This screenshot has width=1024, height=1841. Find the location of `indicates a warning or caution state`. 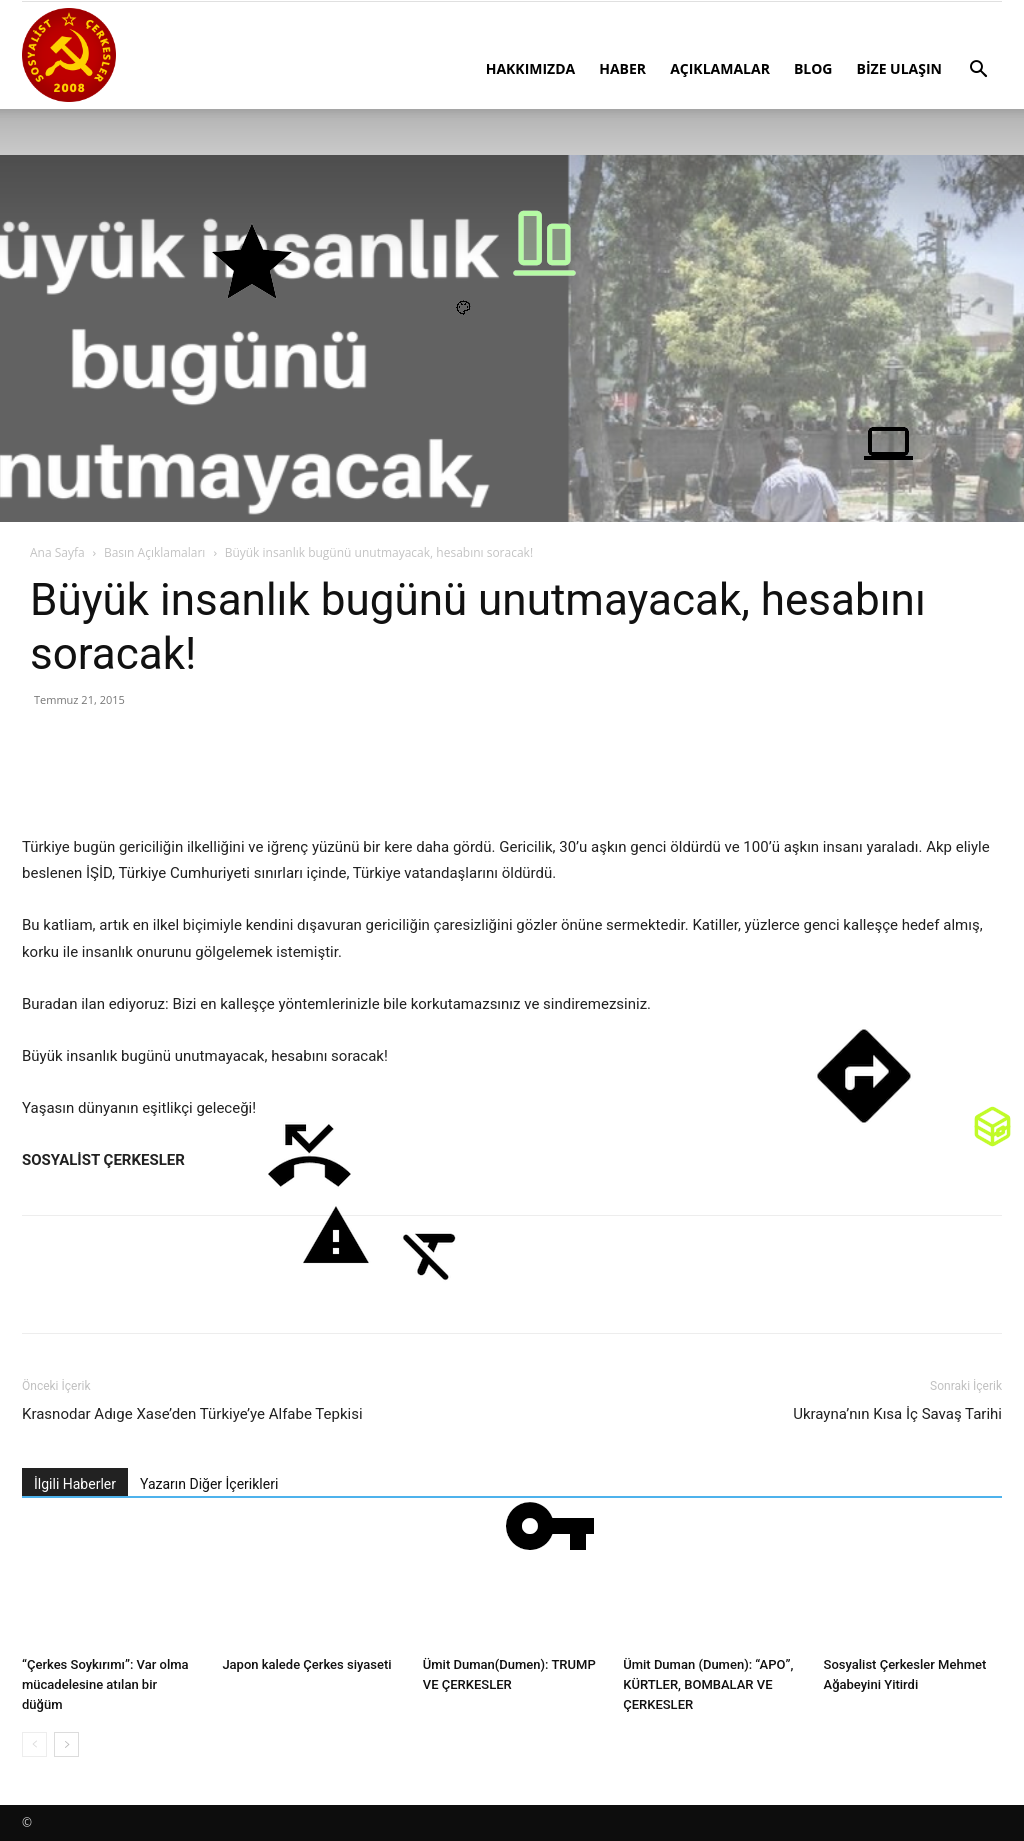

indicates a warning or caution state is located at coordinates (336, 1236).